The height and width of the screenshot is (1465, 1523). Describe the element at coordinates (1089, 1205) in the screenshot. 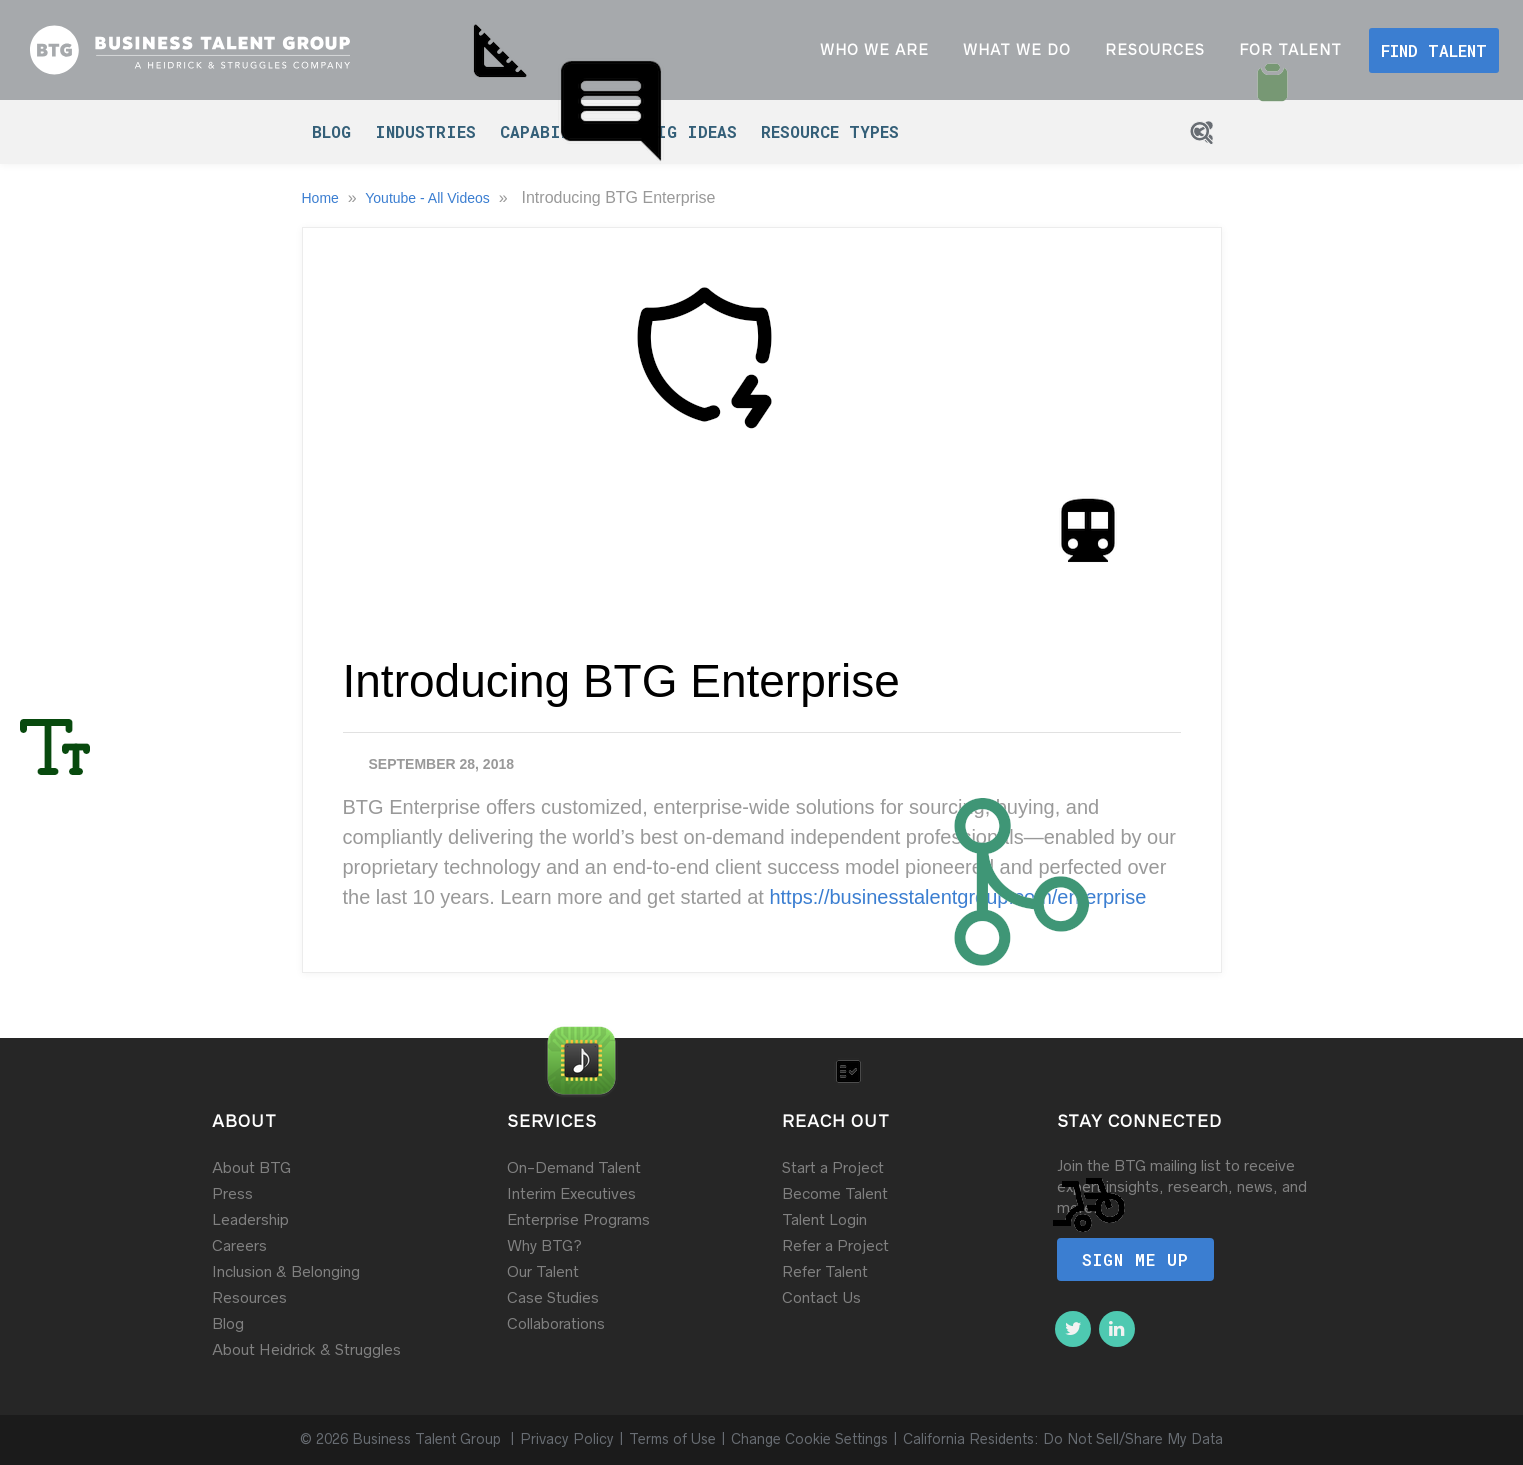

I see `view bike and scooter rental options` at that location.